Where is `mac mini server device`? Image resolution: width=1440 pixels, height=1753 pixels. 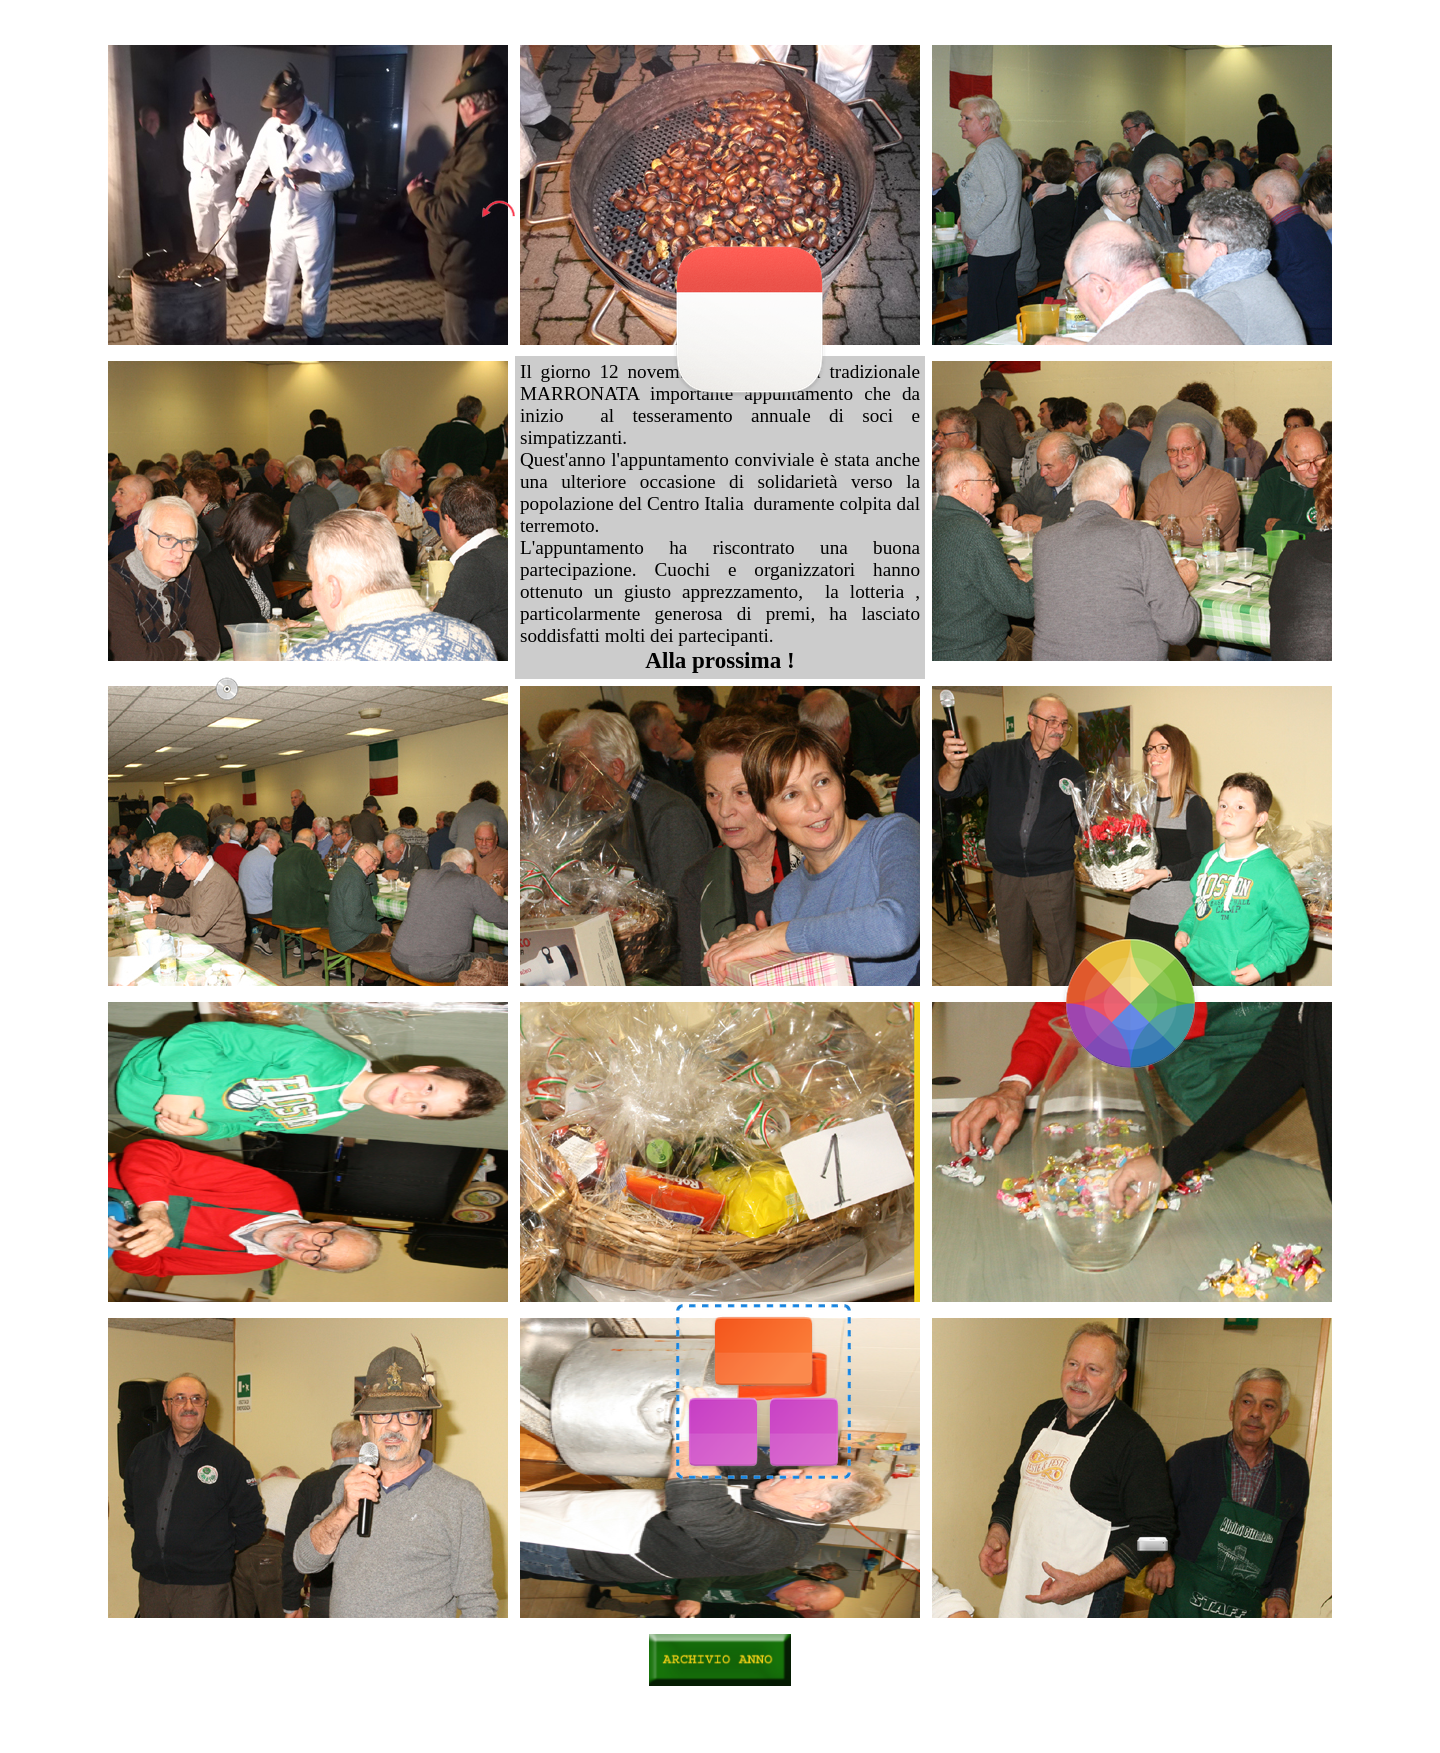 mac mini server device is located at coordinates (1152, 1541).